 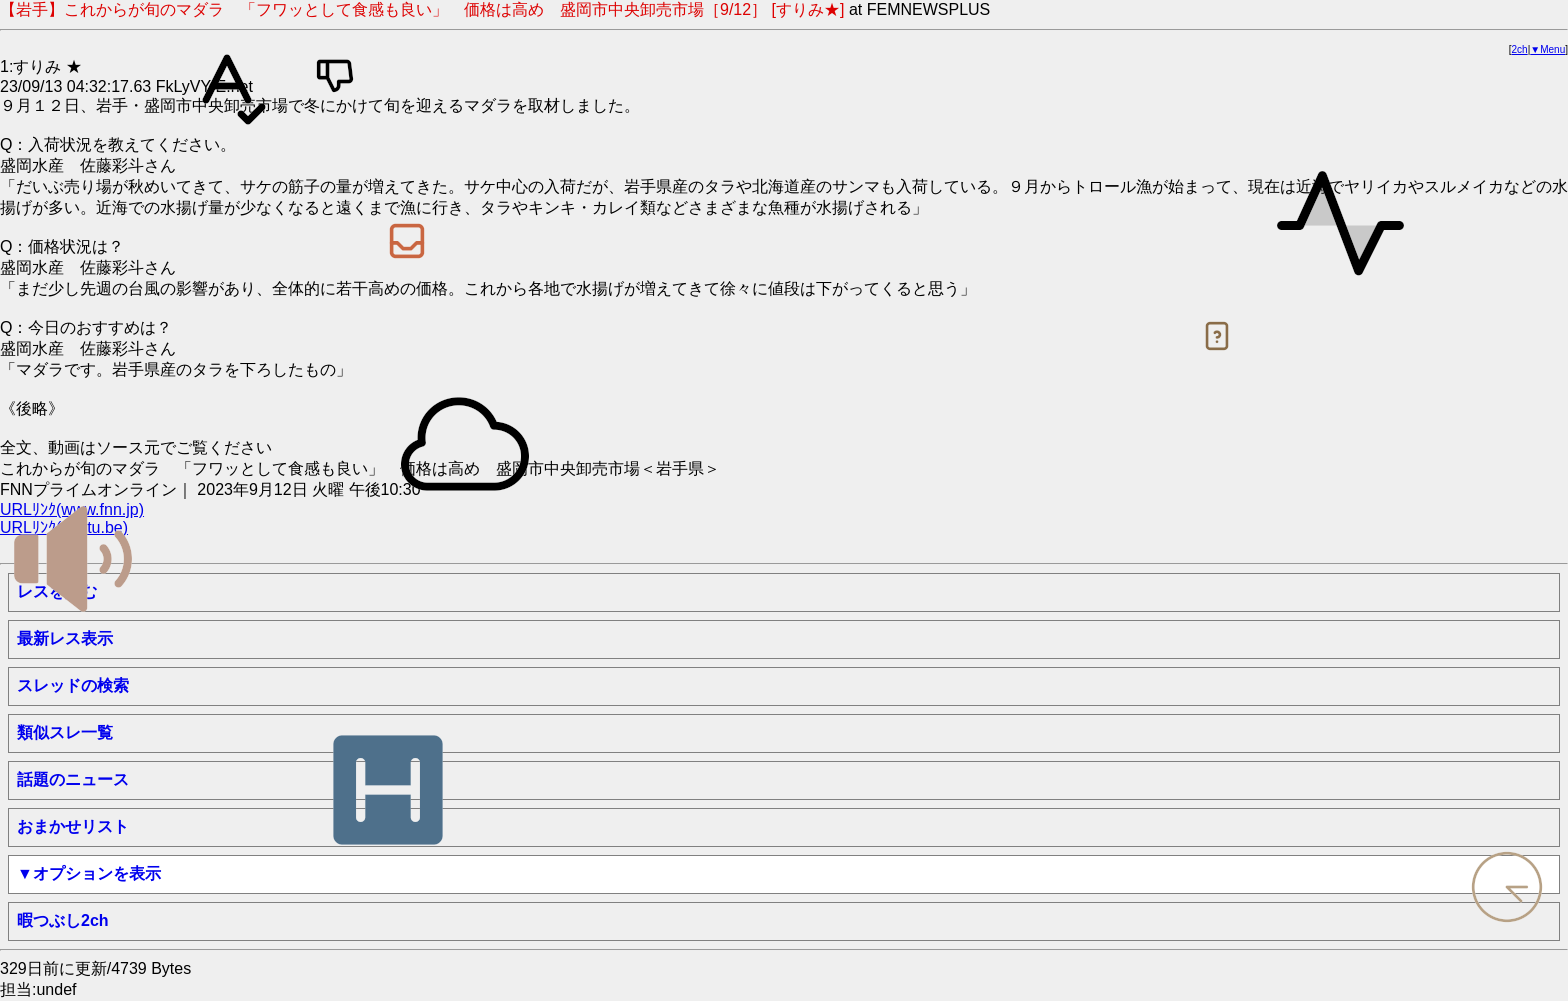 I want to click on view afternoon schedule or events, so click(x=1507, y=887).